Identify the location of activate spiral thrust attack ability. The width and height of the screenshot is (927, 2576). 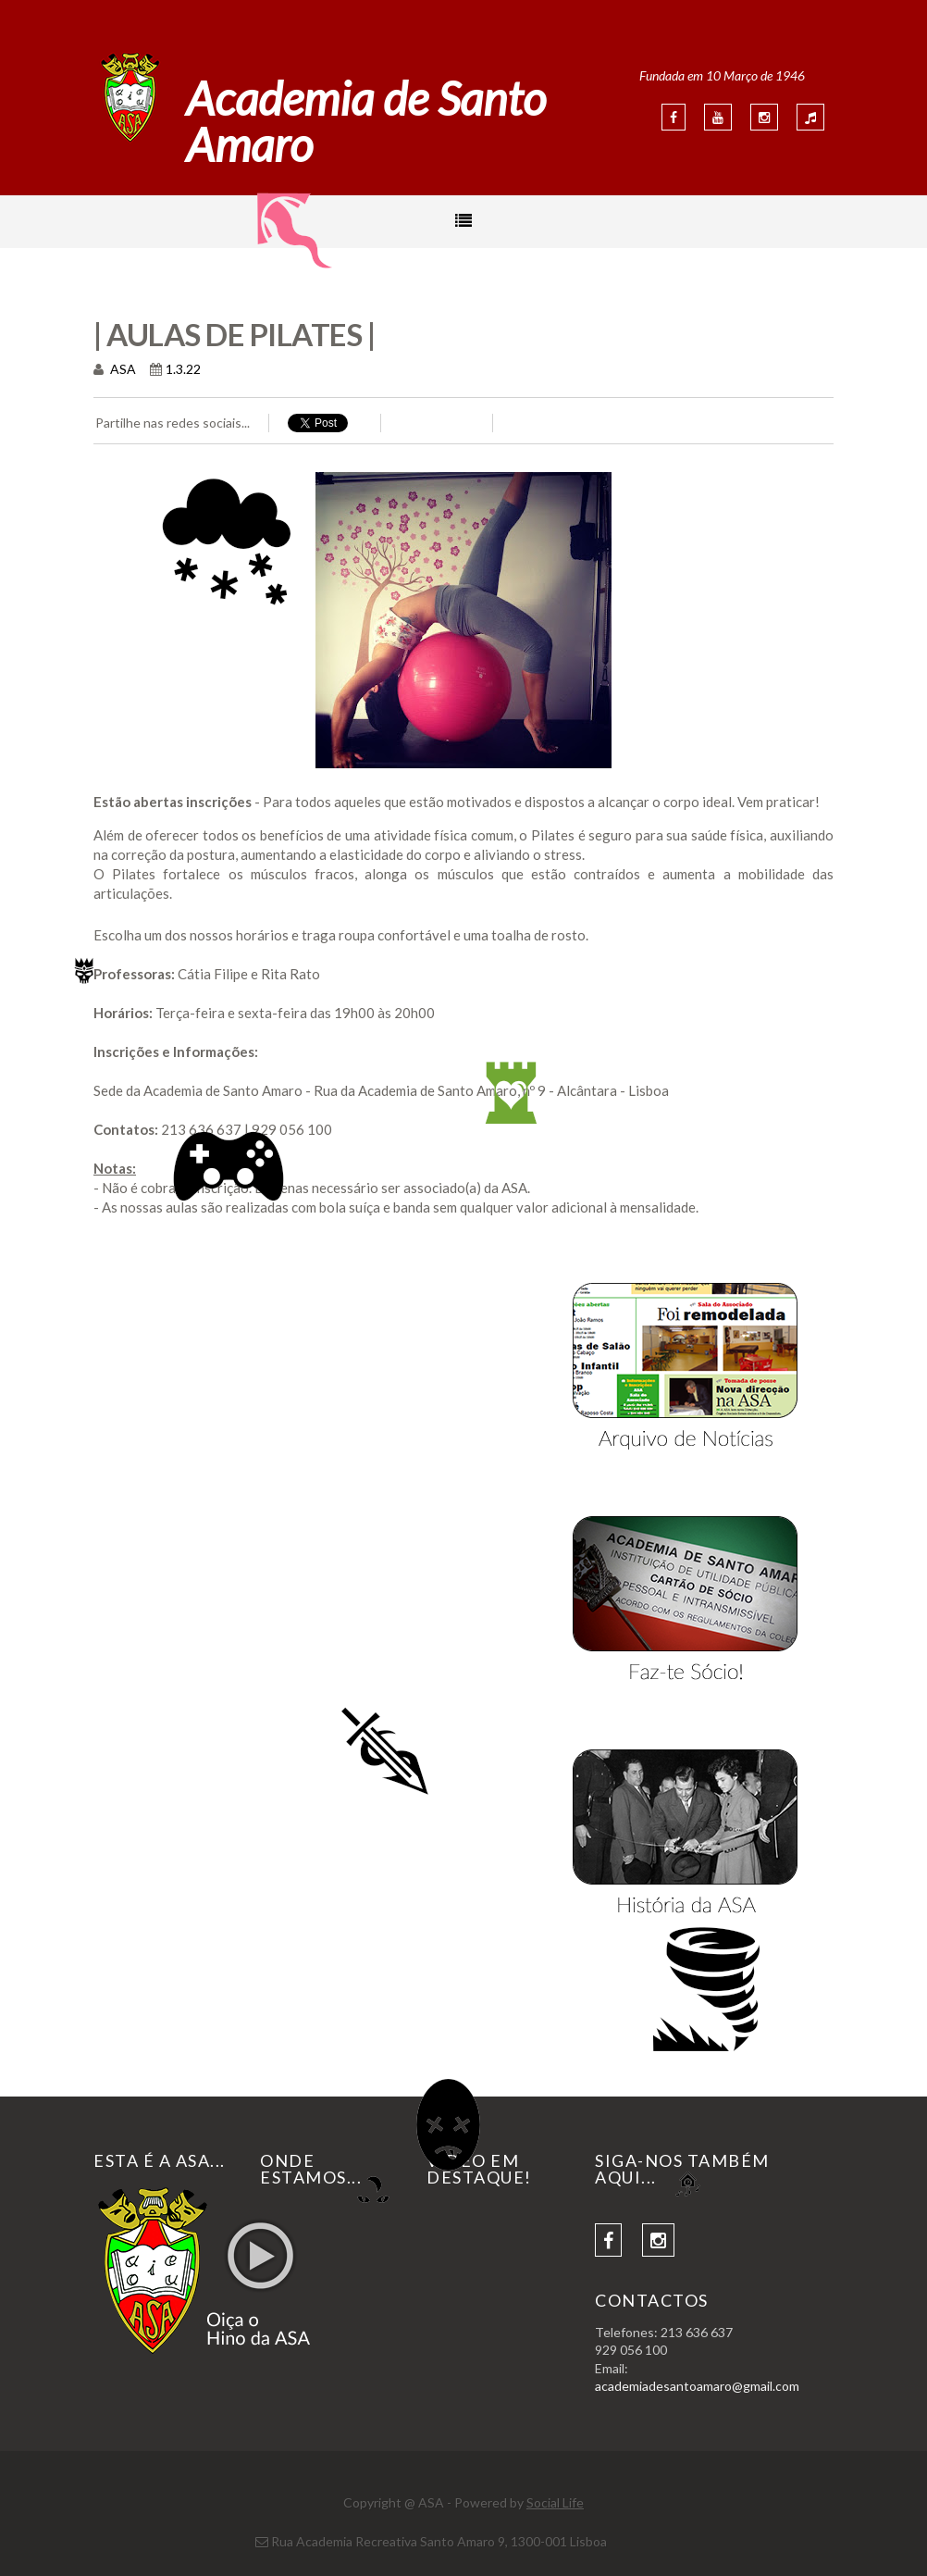
(385, 1750).